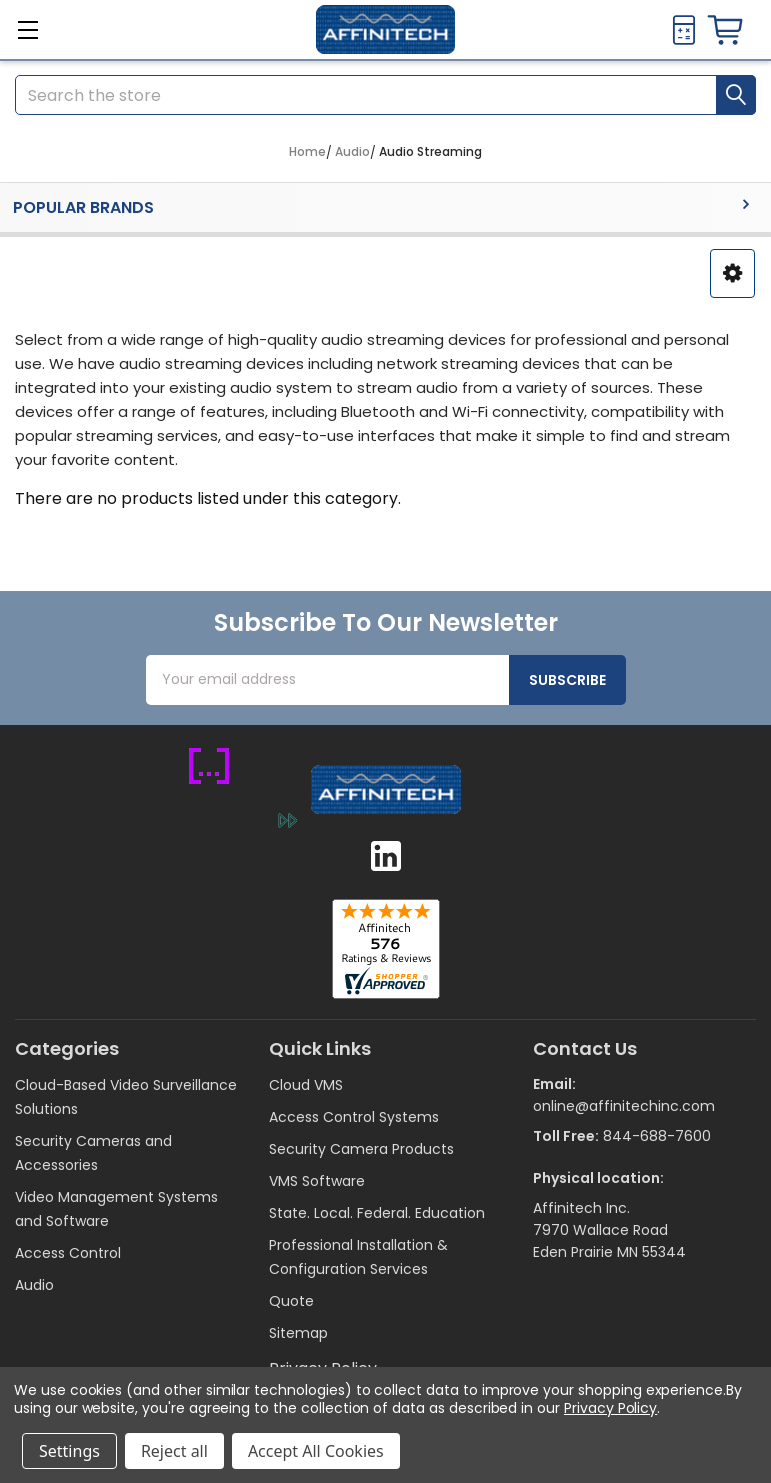 The height and width of the screenshot is (1483, 771). What do you see at coordinates (287, 820) in the screenshot?
I see `skip to the next track` at bounding box center [287, 820].